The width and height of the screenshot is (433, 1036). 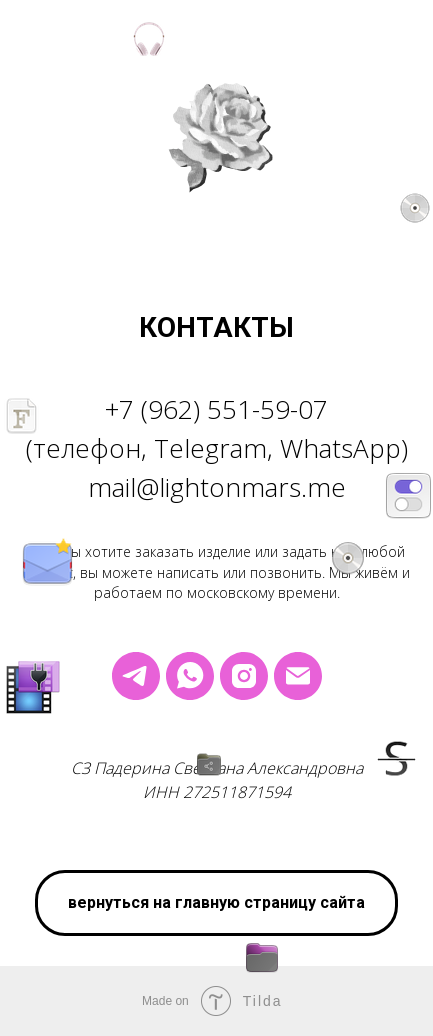 What do you see at coordinates (47, 563) in the screenshot?
I see `indicates unread email messages` at bounding box center [47, 563].